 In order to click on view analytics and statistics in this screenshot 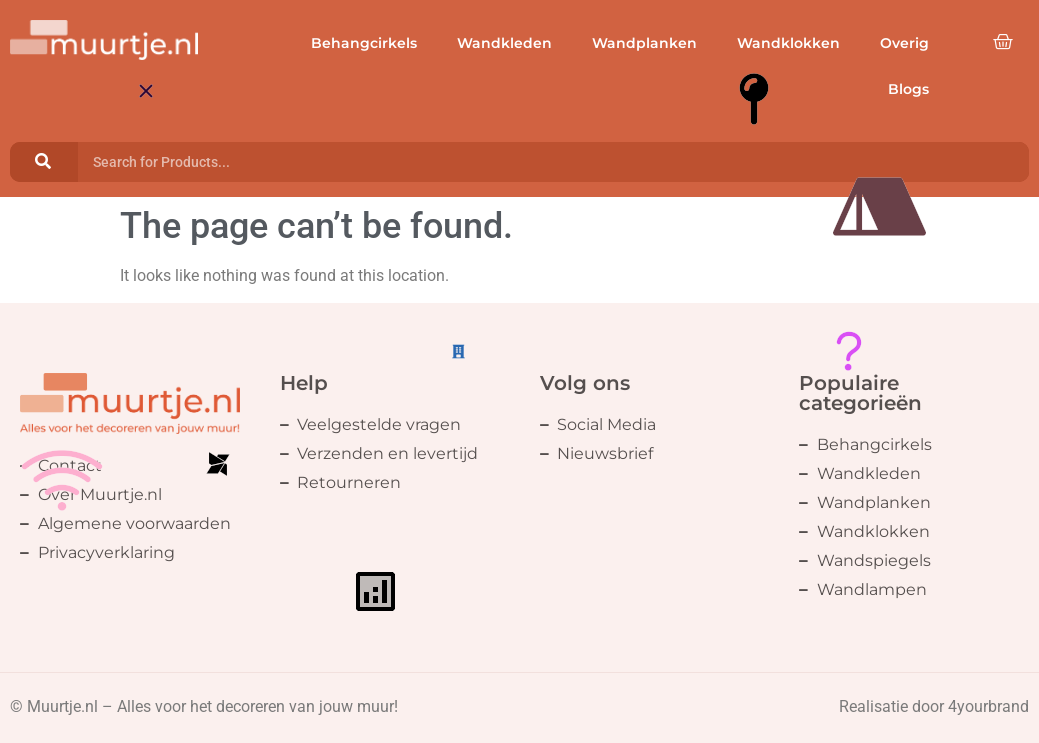, I will do `click(375, 591)`.